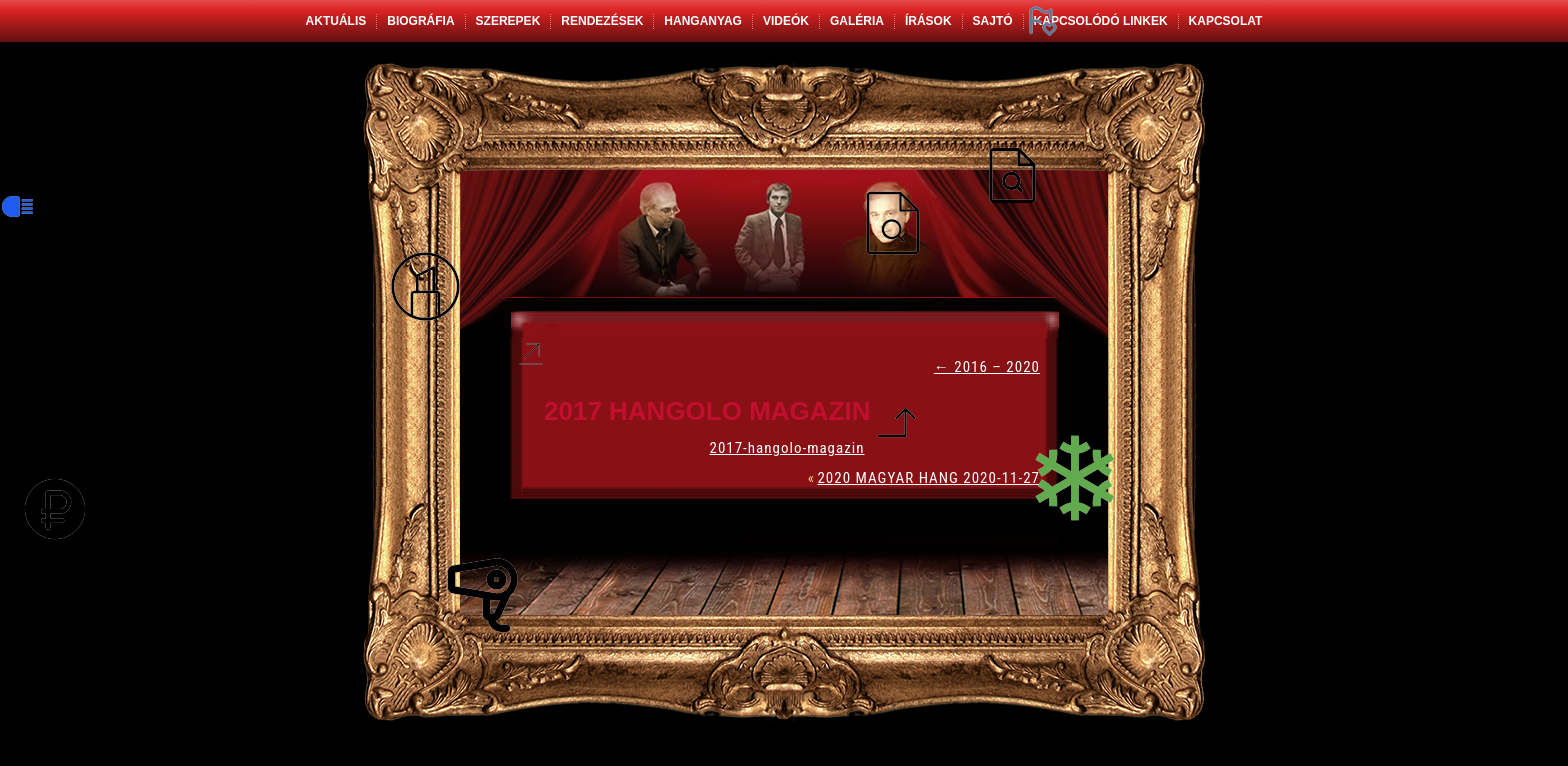  I want to click on move item up and to the right, so click(898, 424).